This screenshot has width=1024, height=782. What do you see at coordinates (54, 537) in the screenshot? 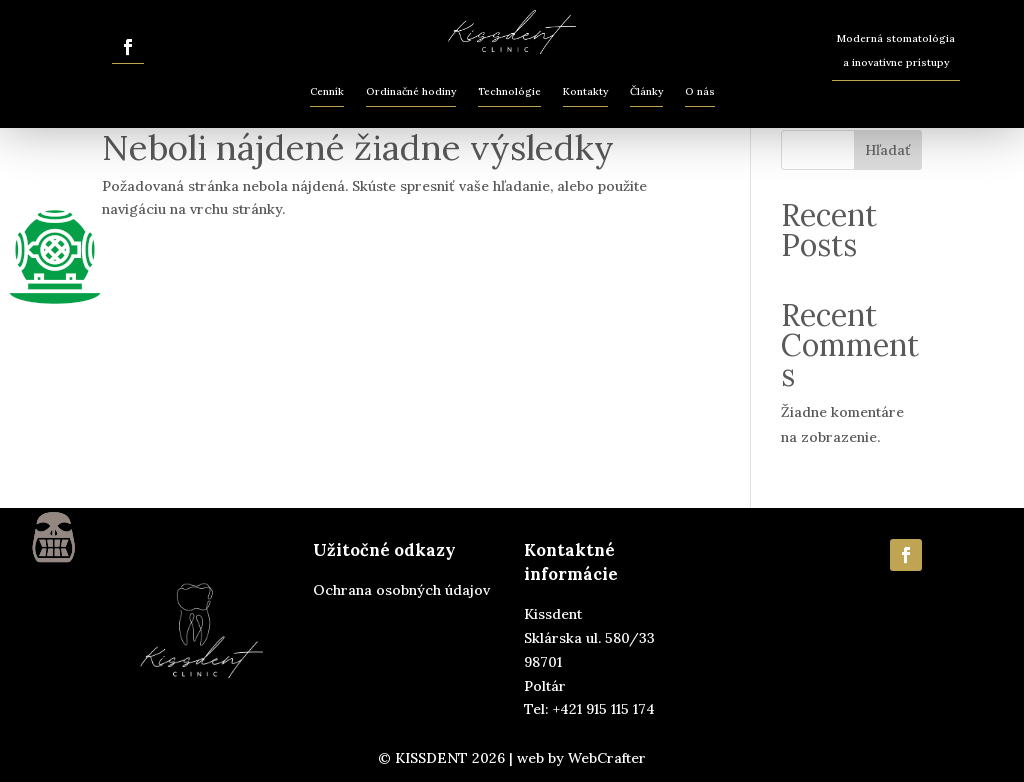
I see `select a totem or tribal-themed game element` at bounding box center [54, 537].